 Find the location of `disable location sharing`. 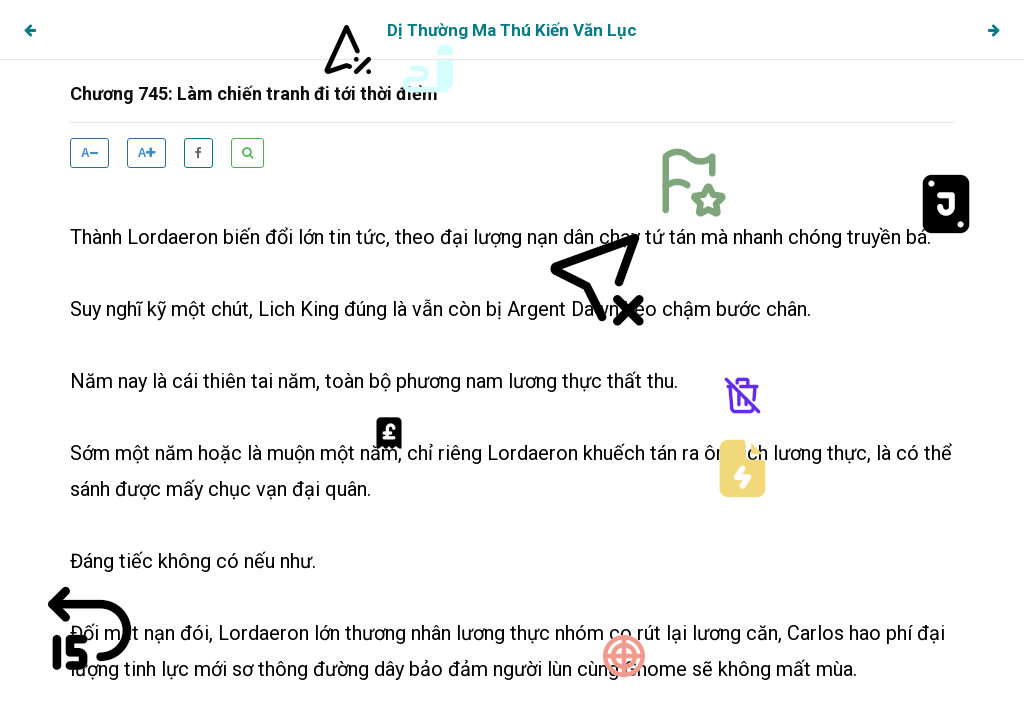

disable location sharing is located at coordinates (595, 277).